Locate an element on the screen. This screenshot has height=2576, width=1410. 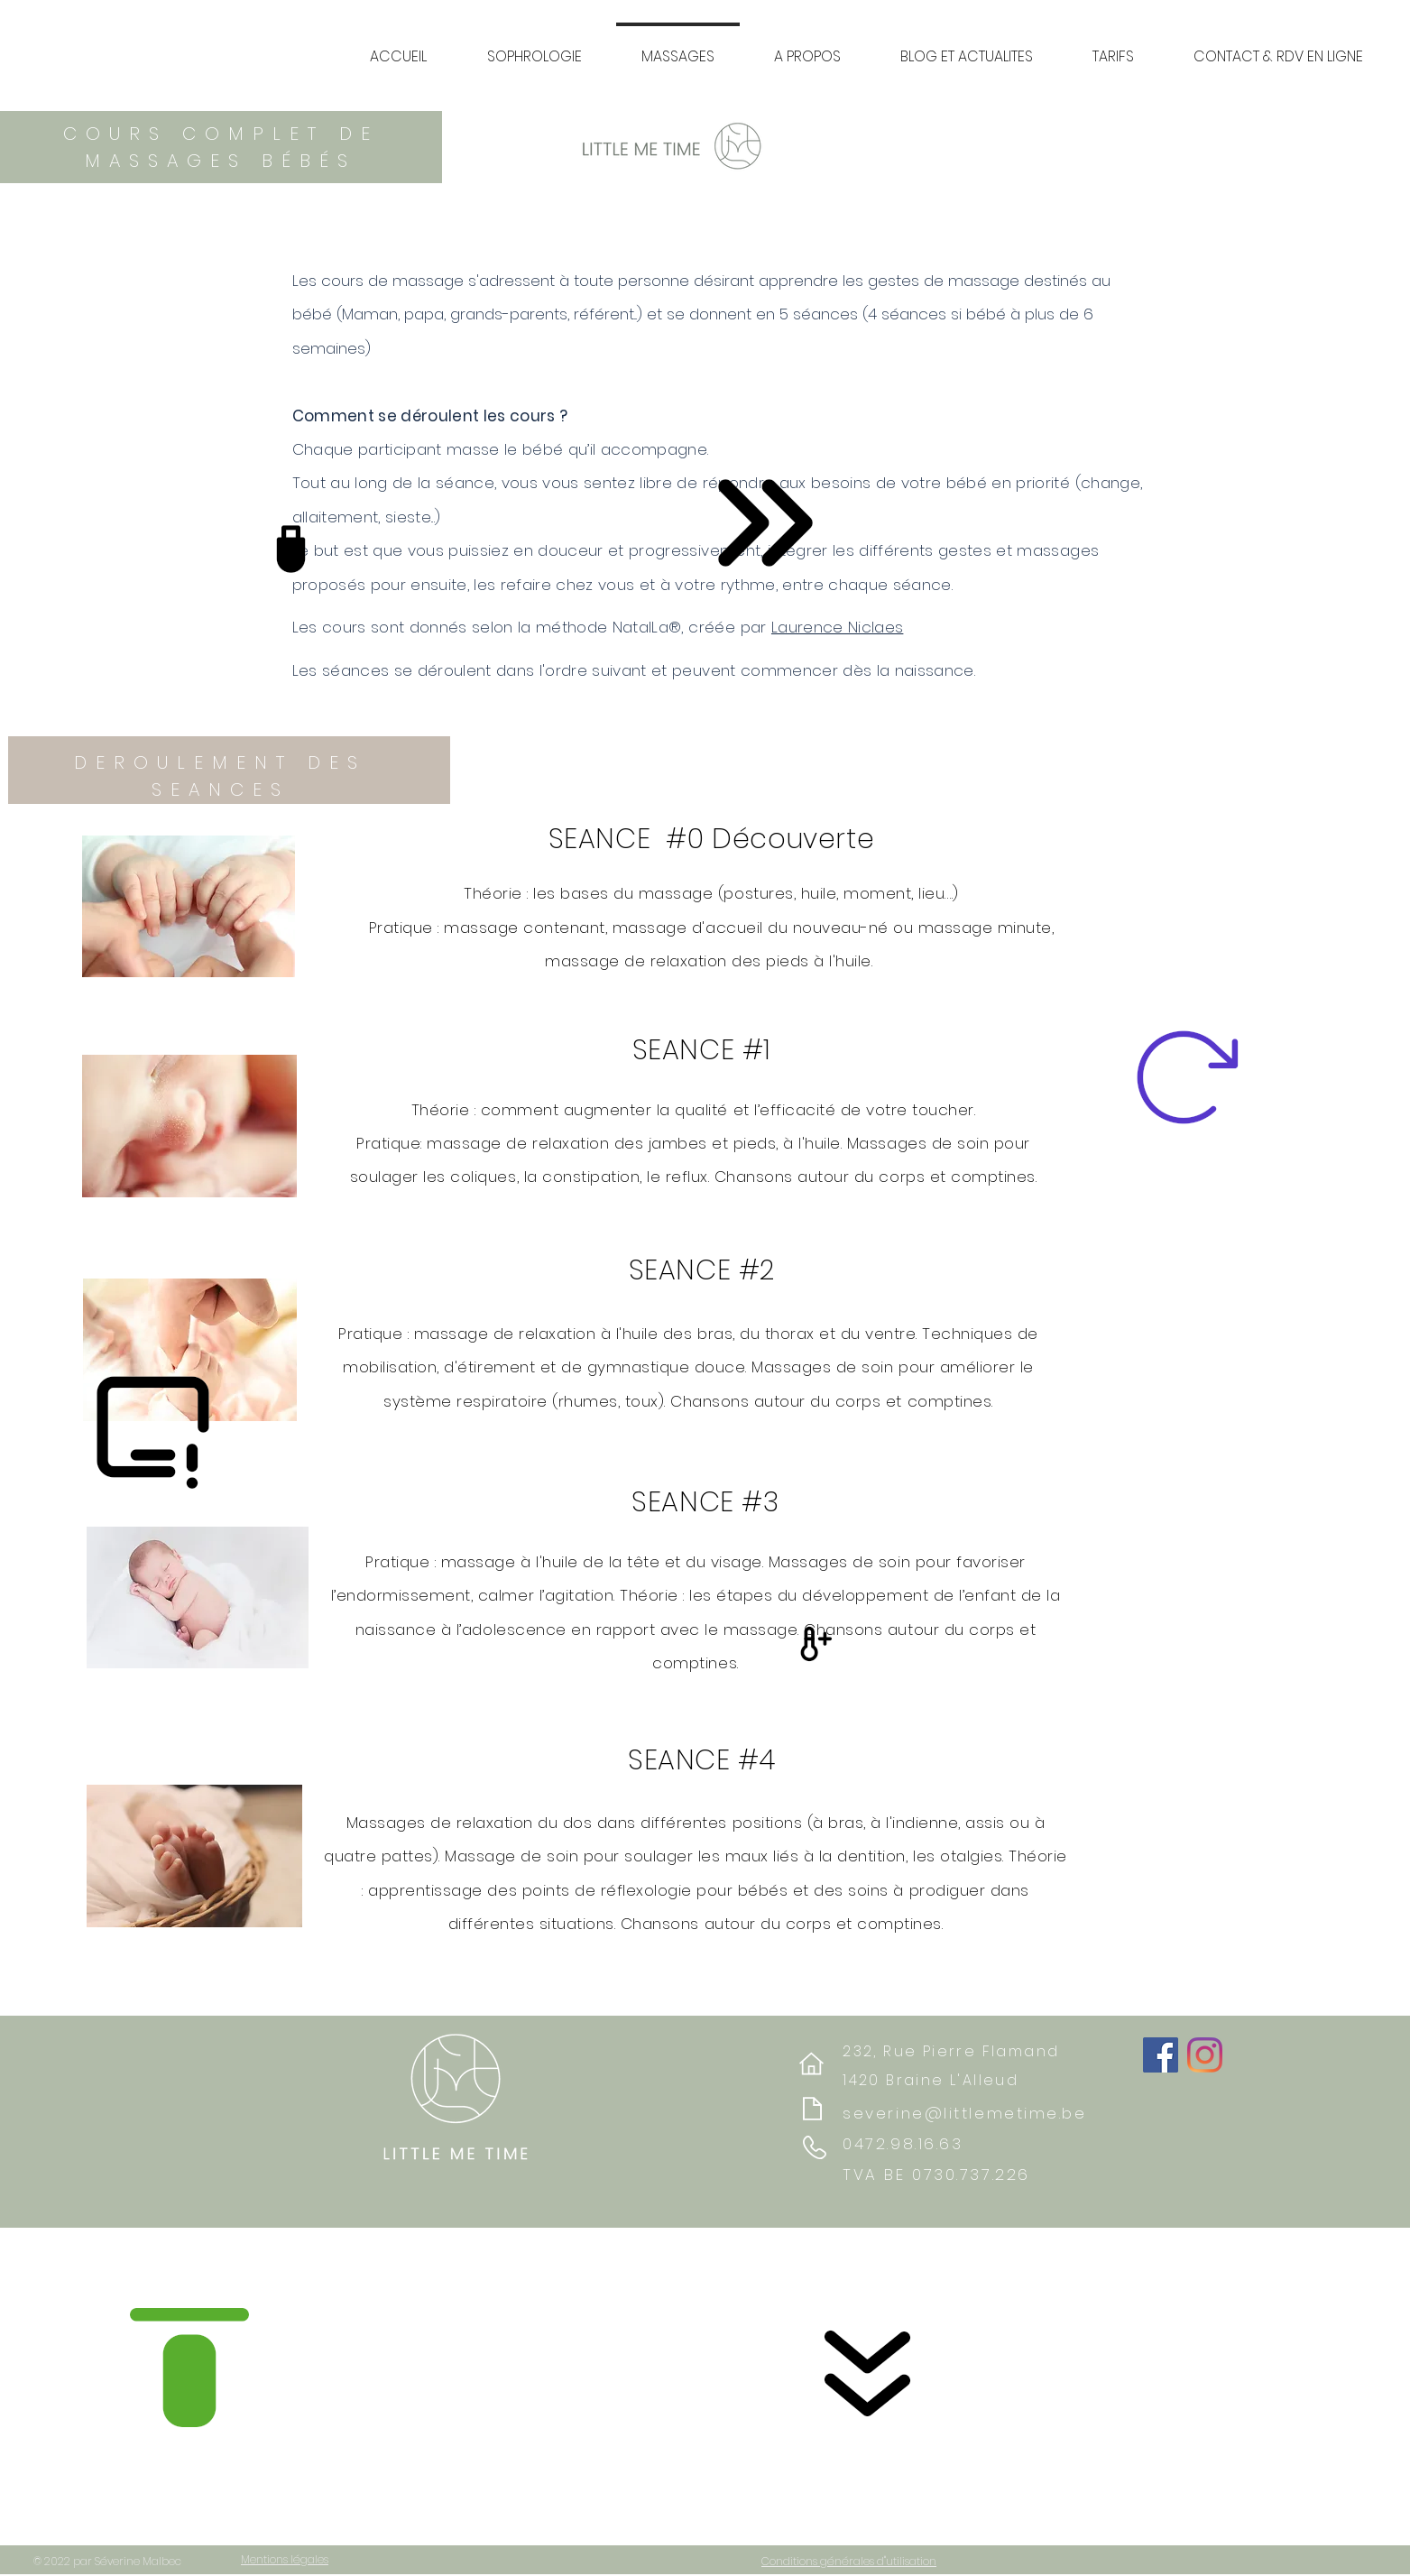
refresh or reload content is located at coordinates (1184, 1077).